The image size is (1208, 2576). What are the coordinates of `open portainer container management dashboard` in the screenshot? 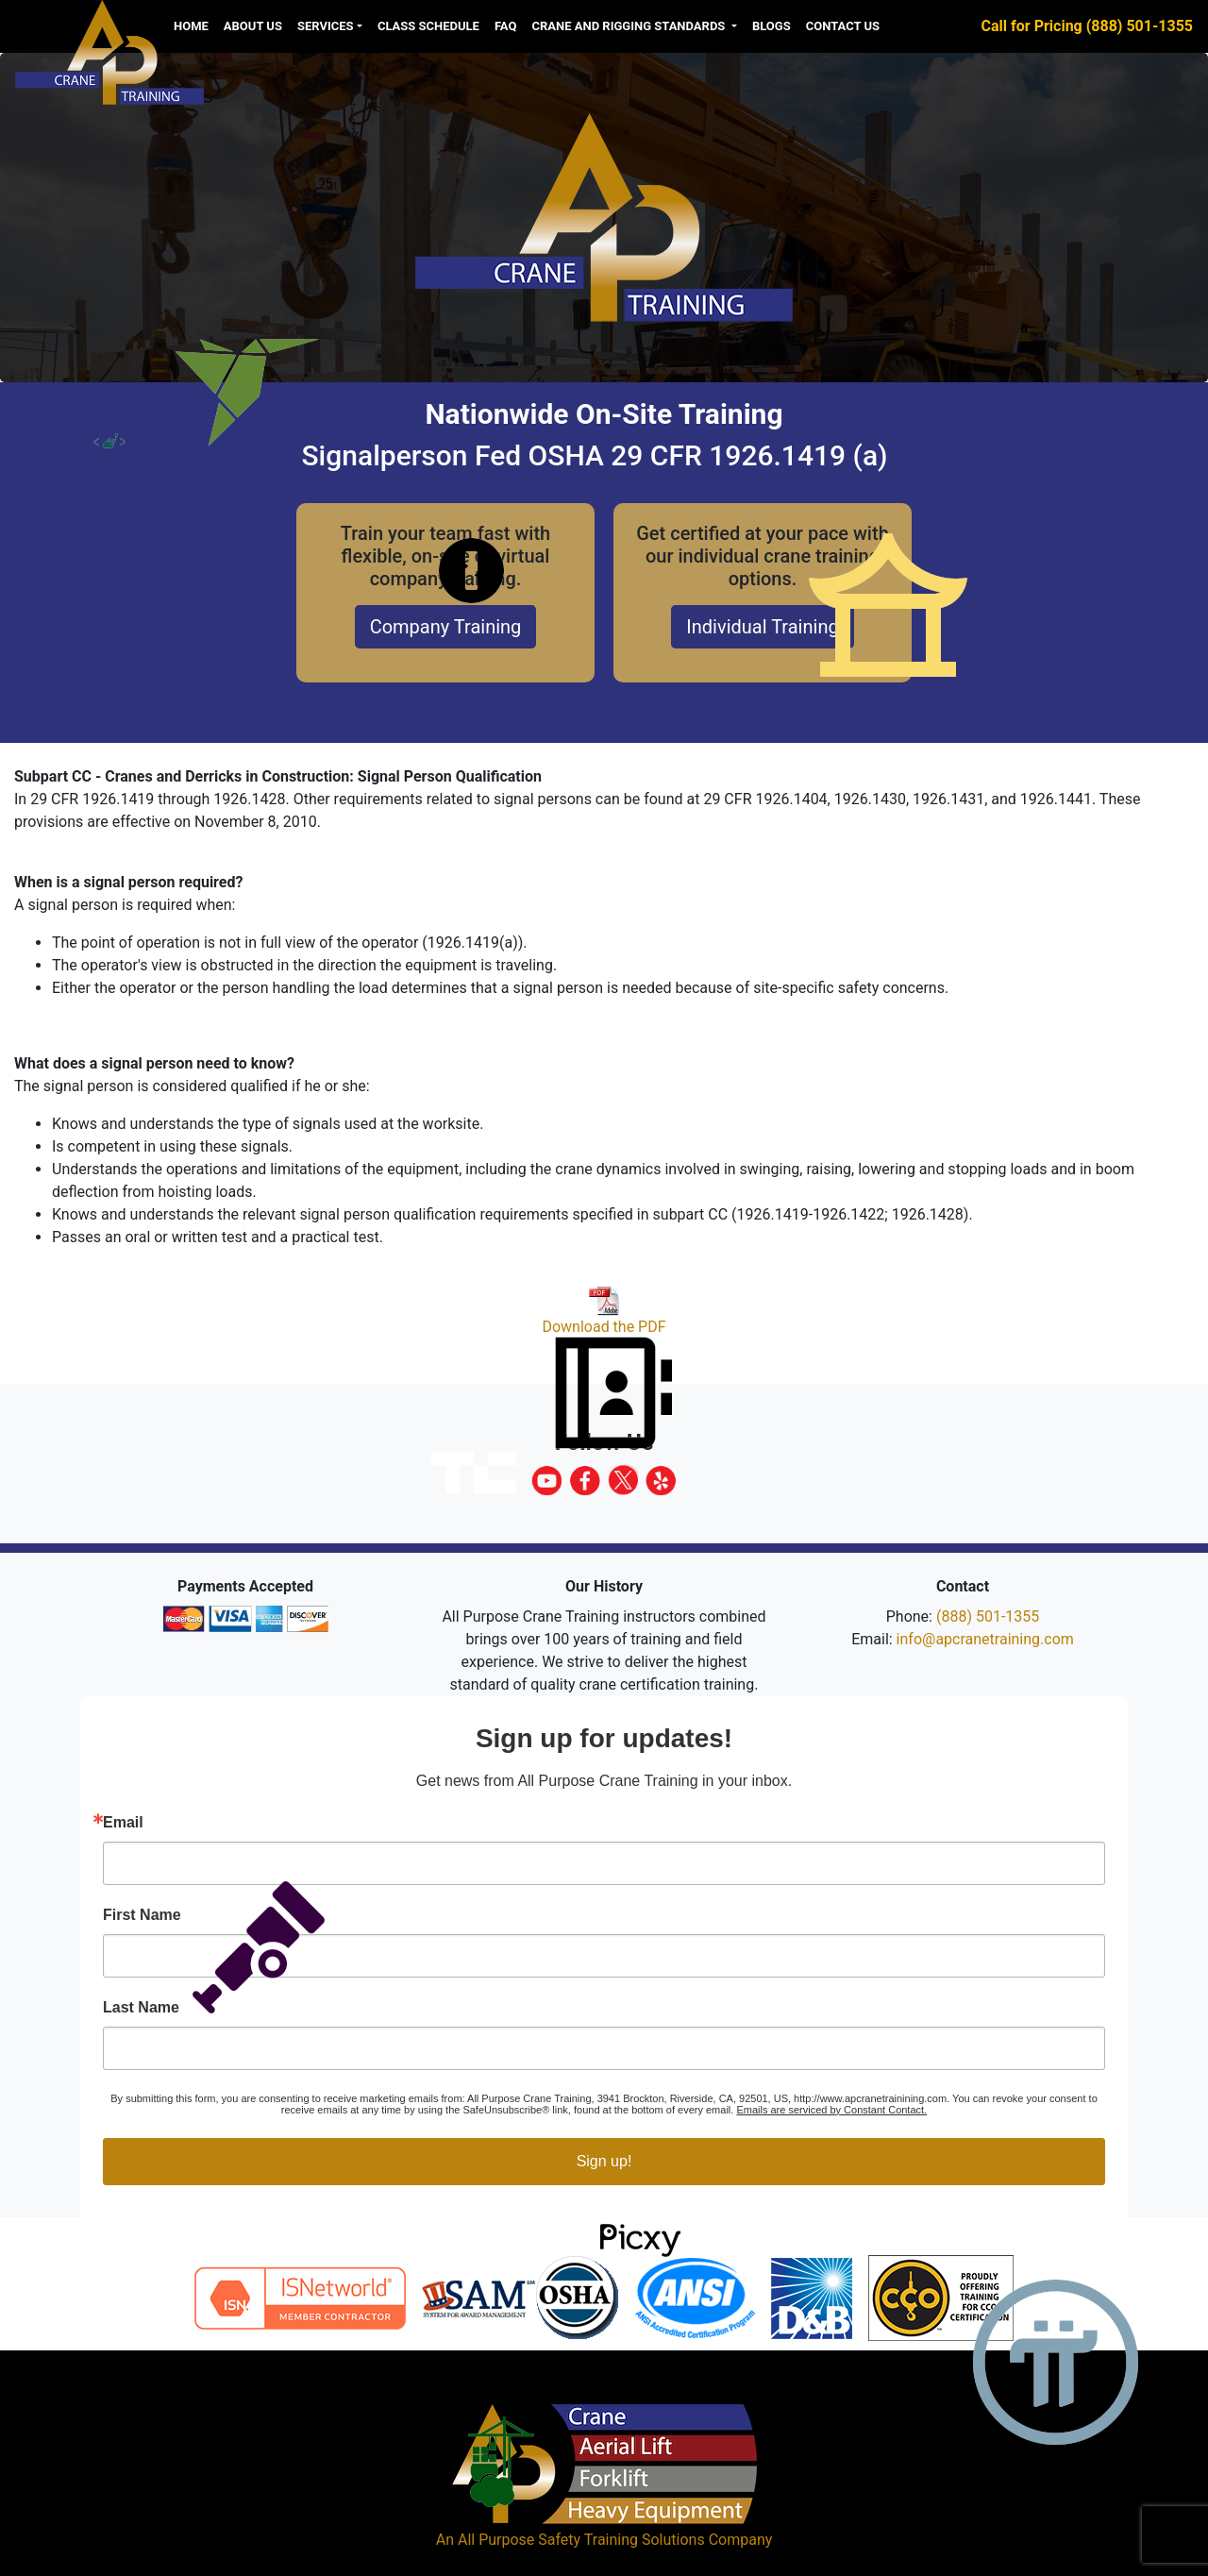 It's located at (501, 2462).